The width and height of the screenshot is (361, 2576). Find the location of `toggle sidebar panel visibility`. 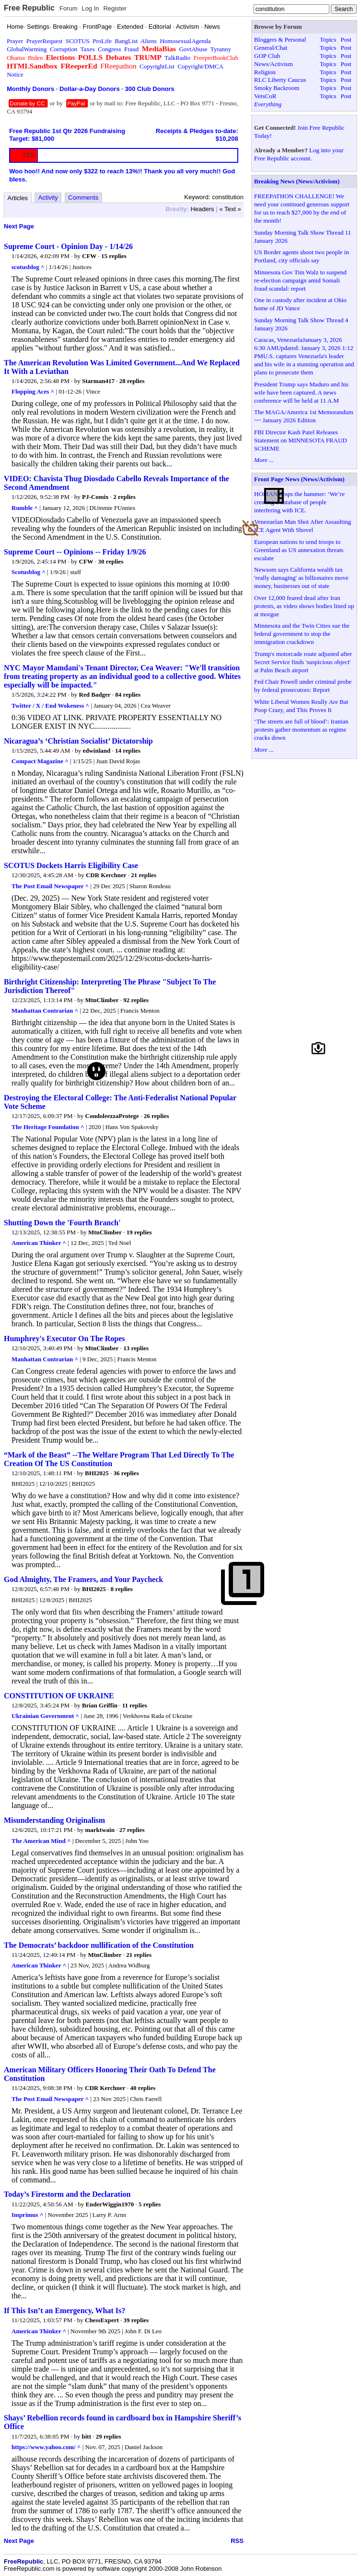

toggle sidebar panel visibility is located at coordinates (274, 496).